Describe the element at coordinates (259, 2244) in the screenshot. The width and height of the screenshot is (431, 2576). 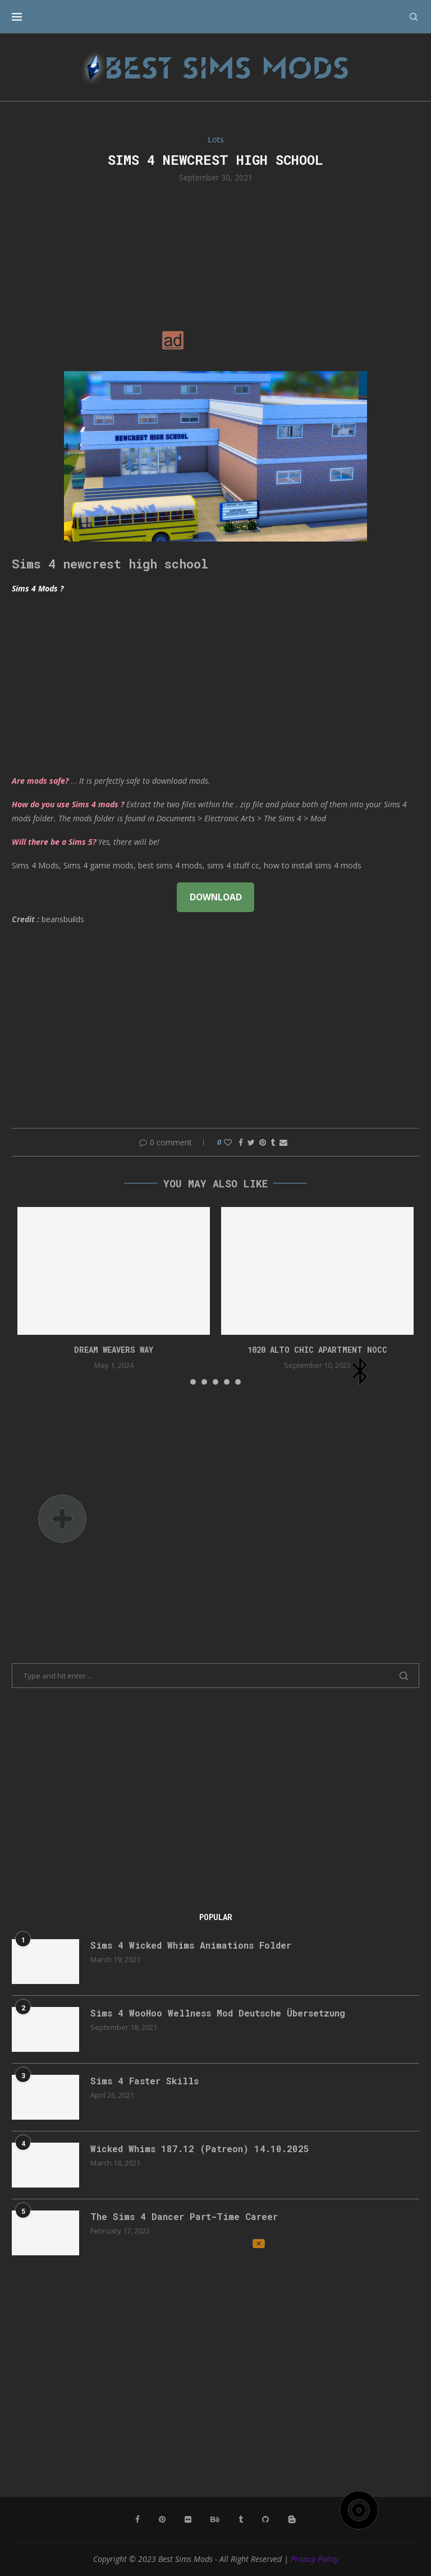
I see `close or dismiss a modal window` at that location.